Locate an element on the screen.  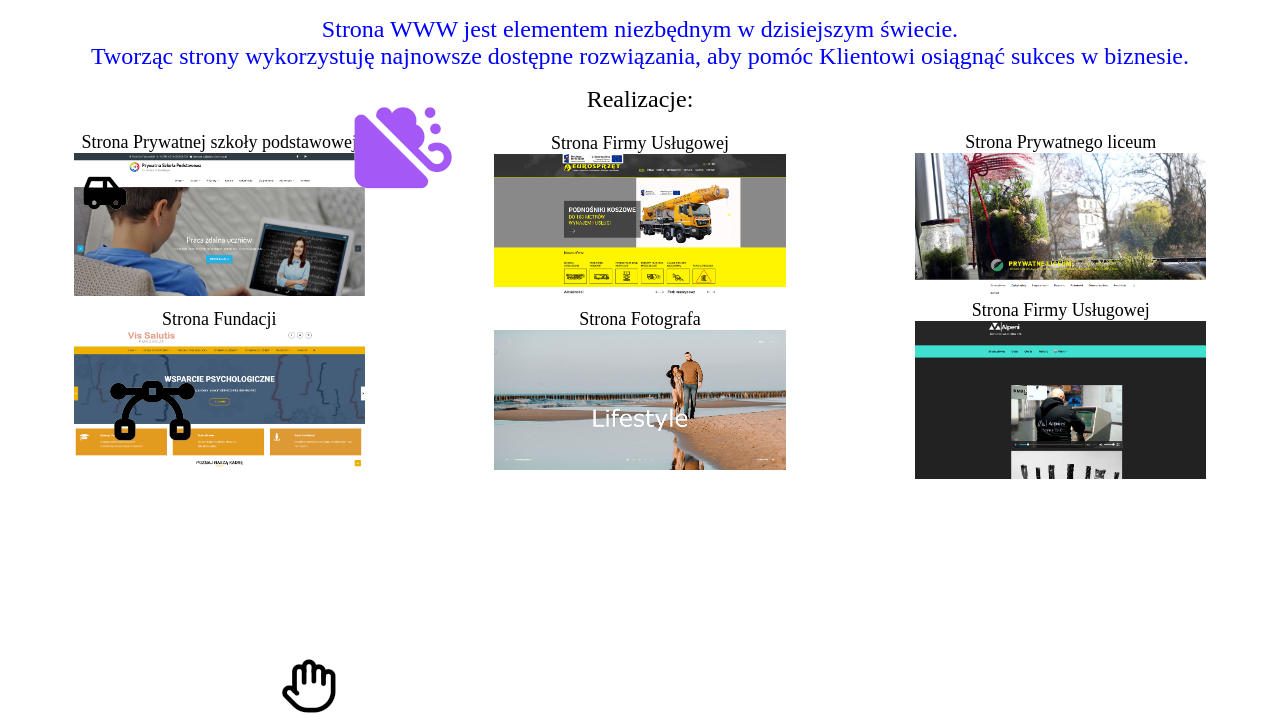
stop or pause an action is located at coordinates (309, 686).